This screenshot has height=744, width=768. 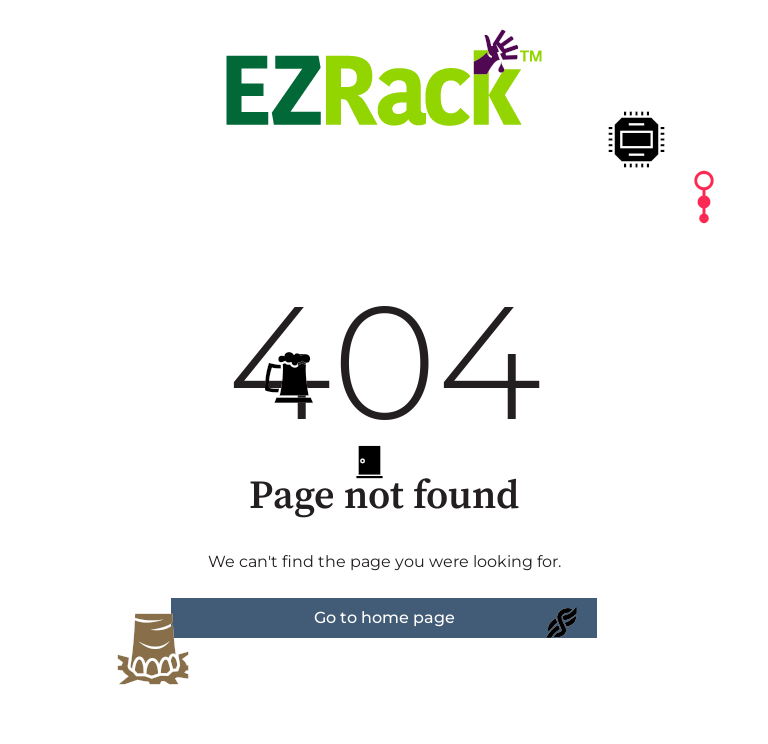 What do you see at coordinates (369, 461) in the screenshot?
I see `exit the current screen or application` at bounding box center [369, 461].